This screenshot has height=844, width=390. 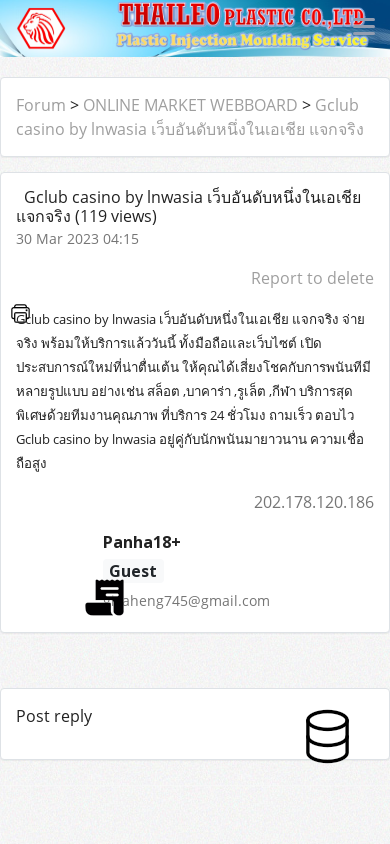 What do you see at coordinates (327, 736) in the screenshot?
I see `access server settings` at bounding box center [327, 736].